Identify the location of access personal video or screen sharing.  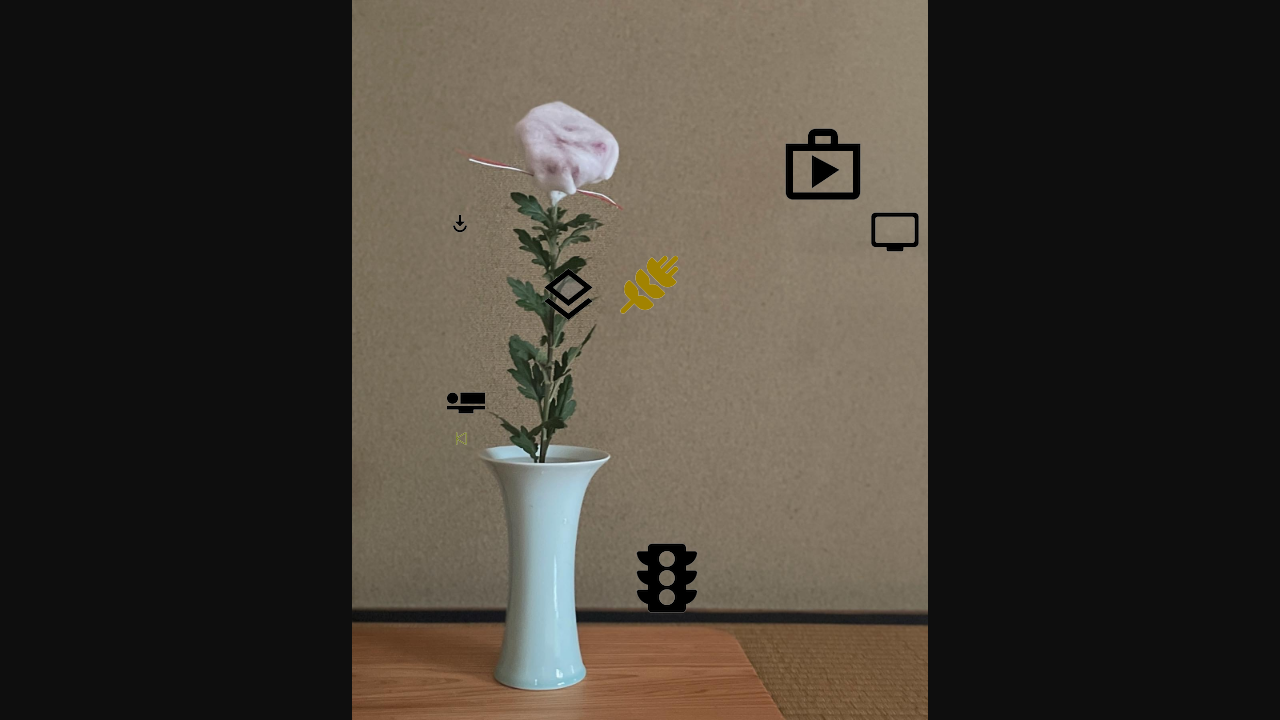
(895, 232).